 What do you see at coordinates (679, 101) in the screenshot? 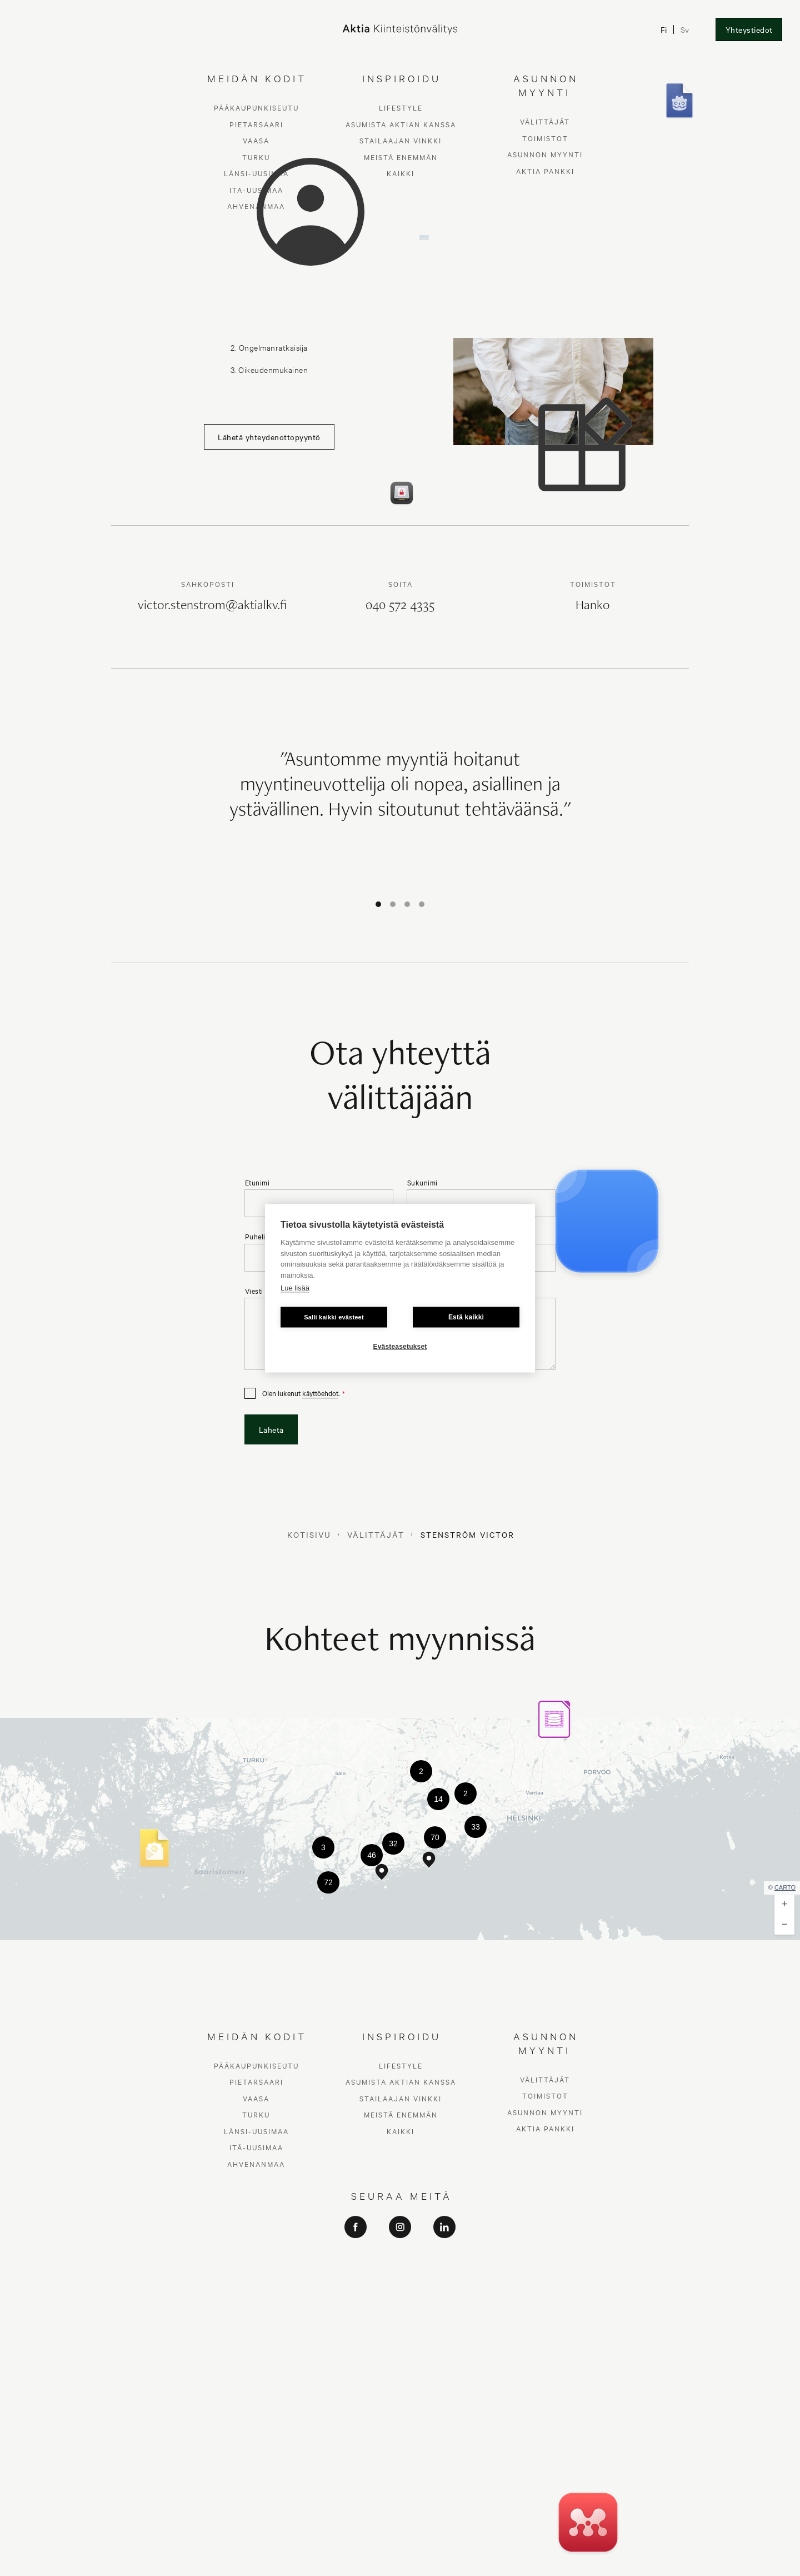
I see `a godot game engine project file` at bounding box center [679, 101].